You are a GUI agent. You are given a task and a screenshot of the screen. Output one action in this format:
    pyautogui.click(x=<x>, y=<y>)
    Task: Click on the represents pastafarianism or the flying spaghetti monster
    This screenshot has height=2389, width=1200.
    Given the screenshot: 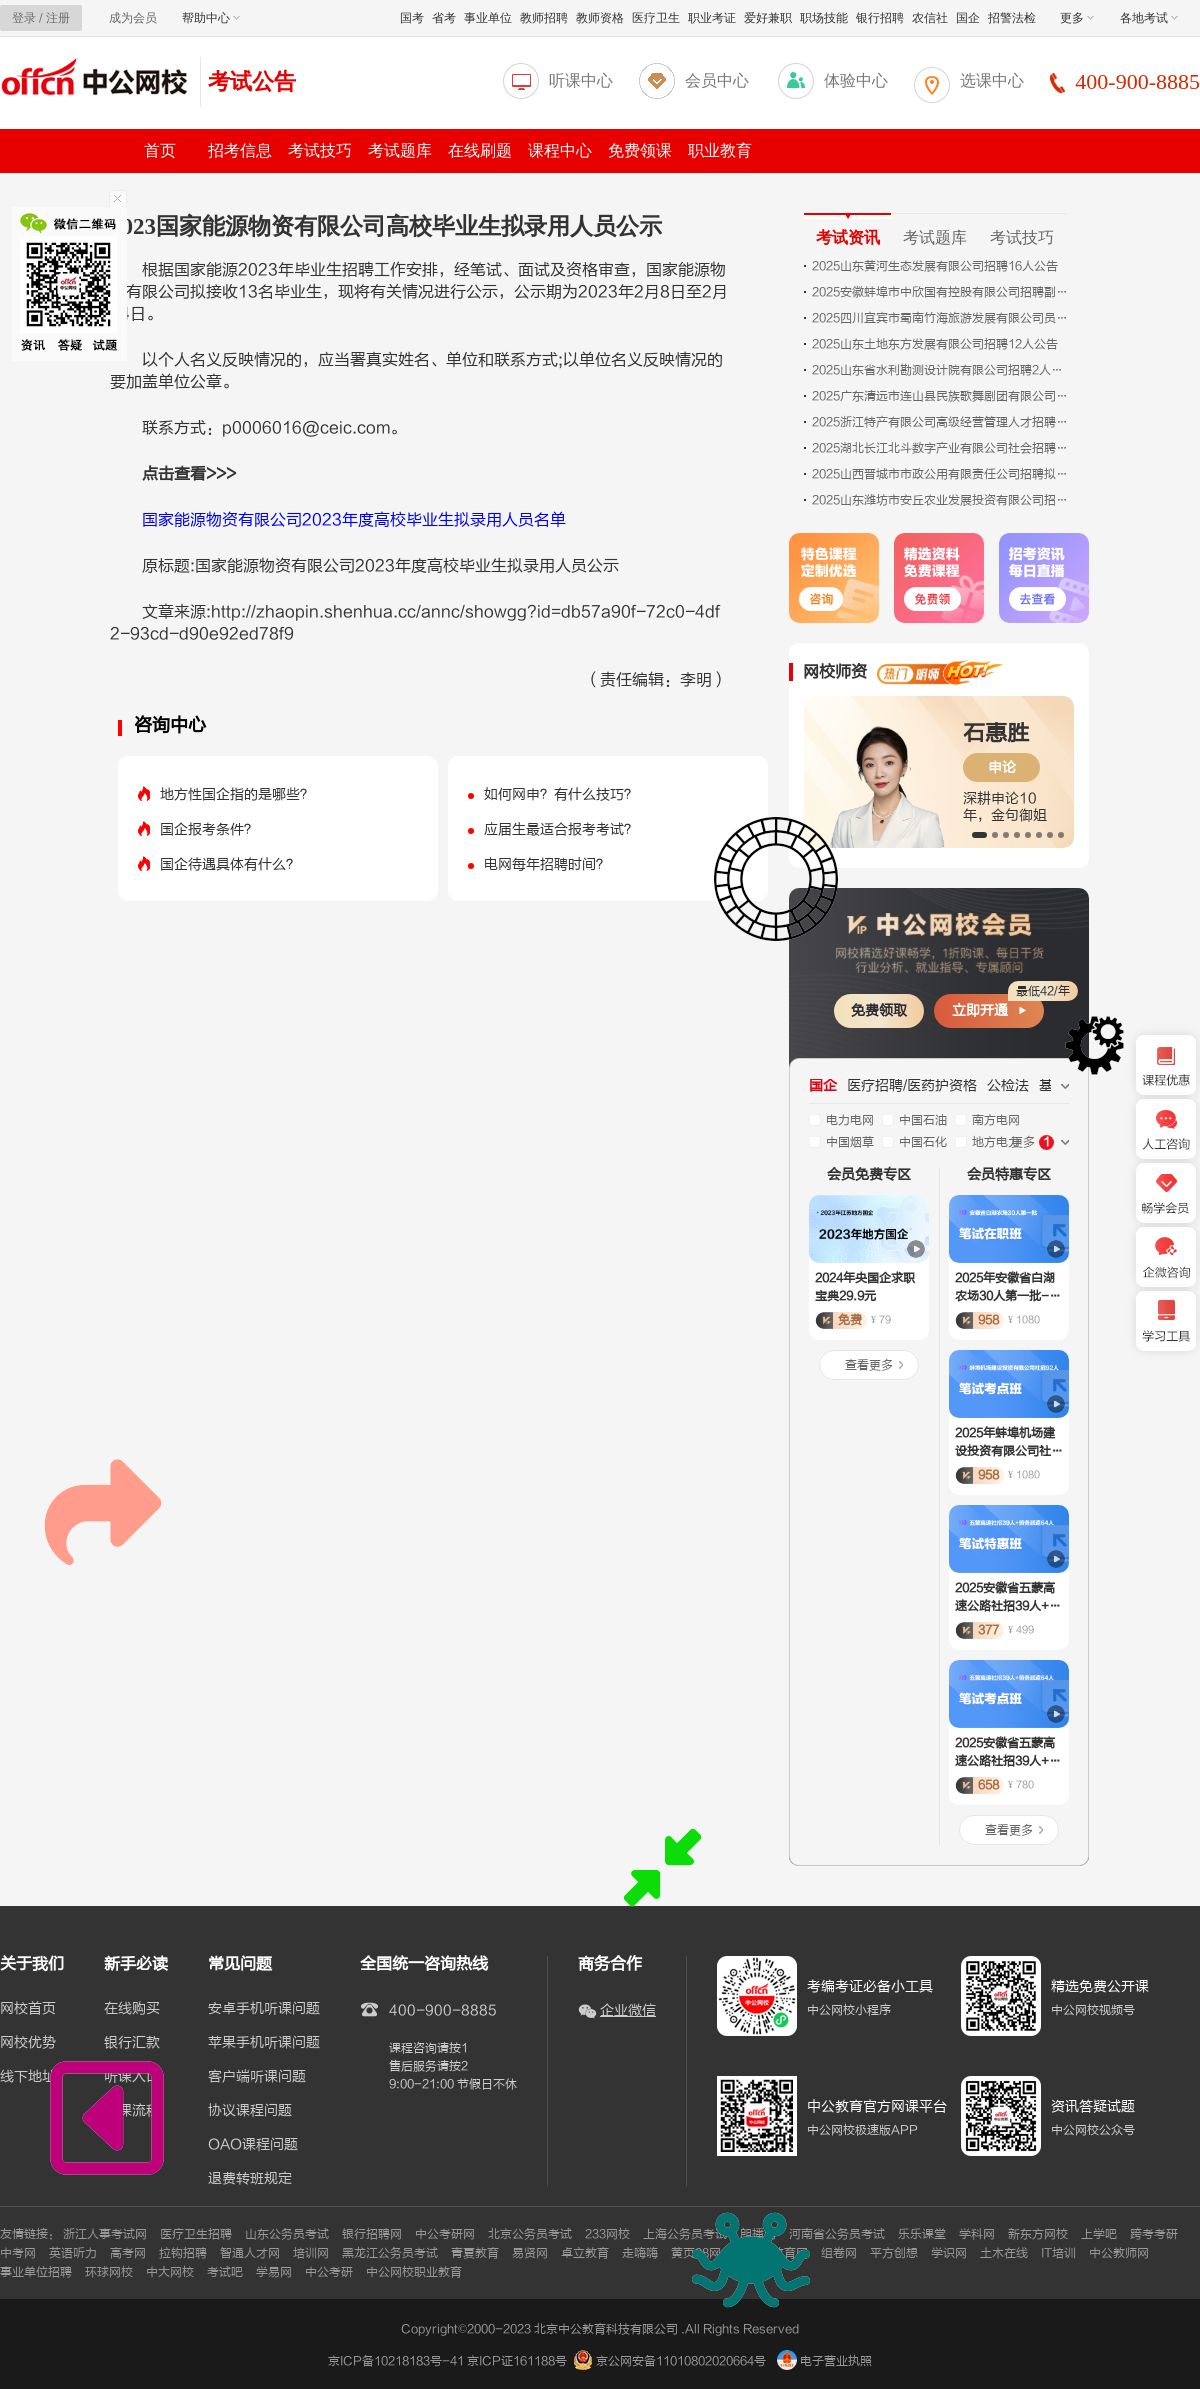 What is the action you would take?
    pyautogui.click(x=751, y=2260)
    